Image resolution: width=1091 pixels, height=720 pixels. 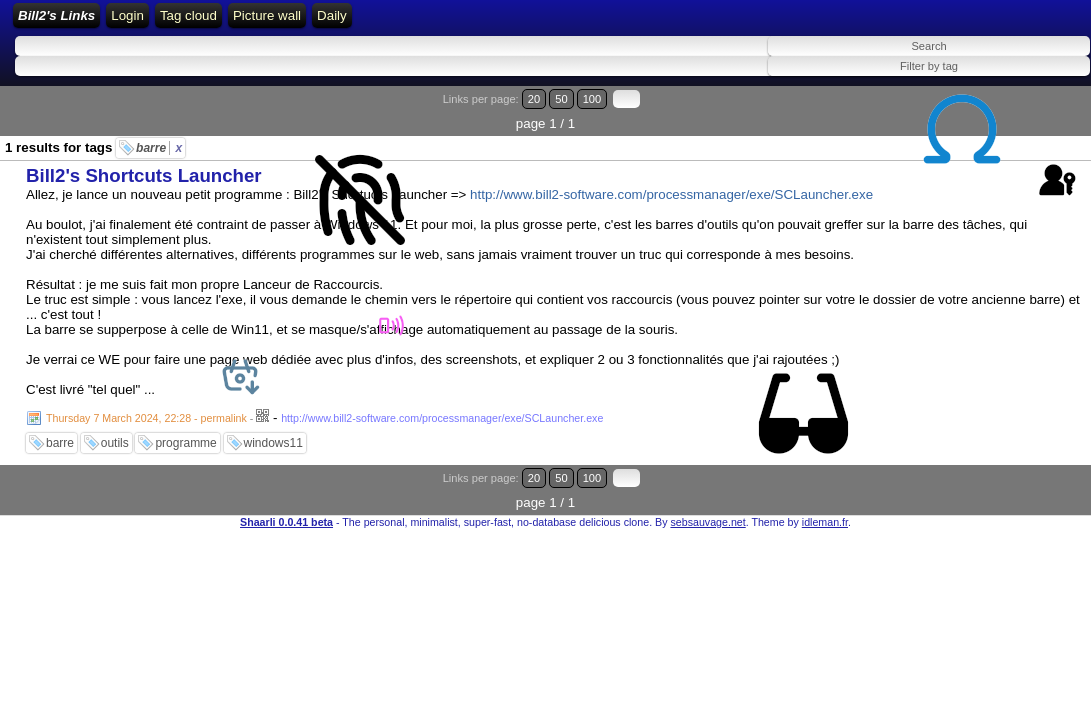 I want to click on represents the omega symbol in mathematical or scientific contexts, so click(x=962, y=129).